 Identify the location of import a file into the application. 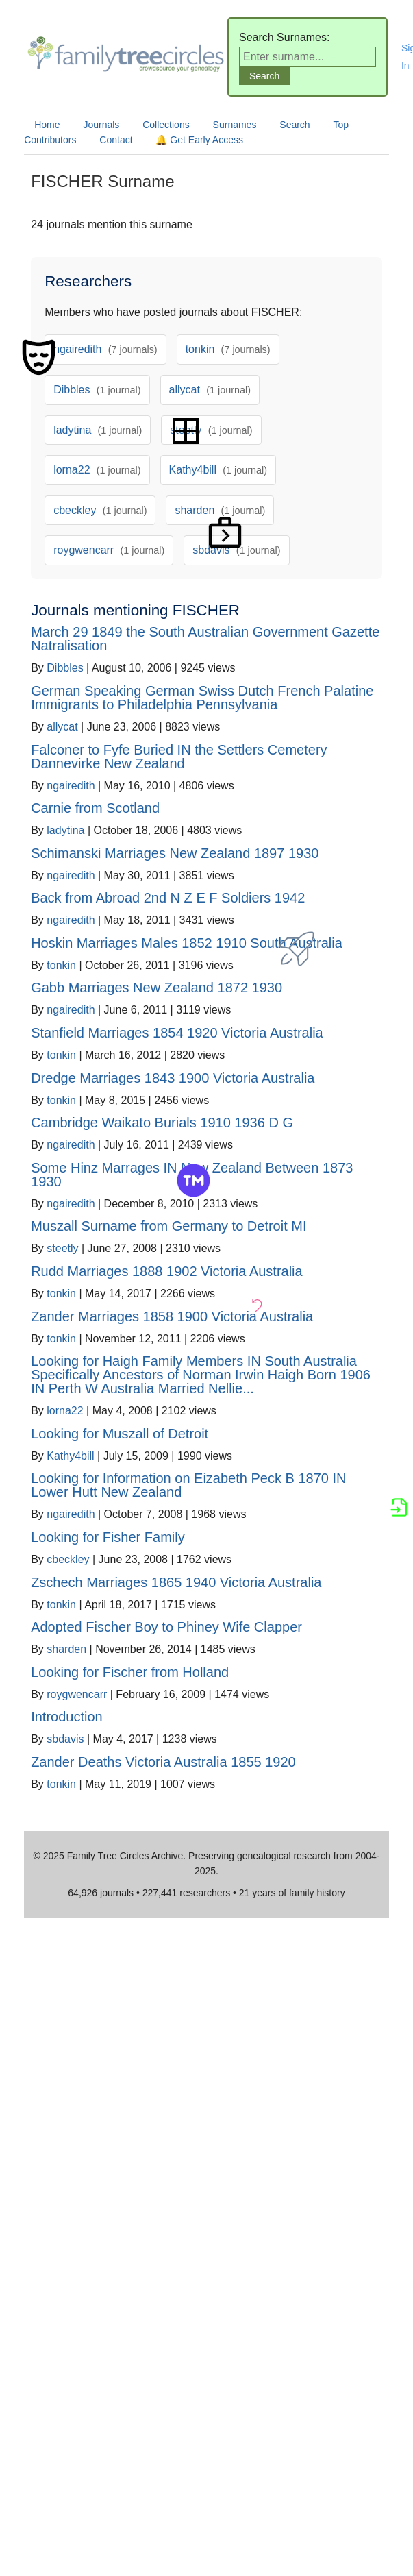
(399, 1507).